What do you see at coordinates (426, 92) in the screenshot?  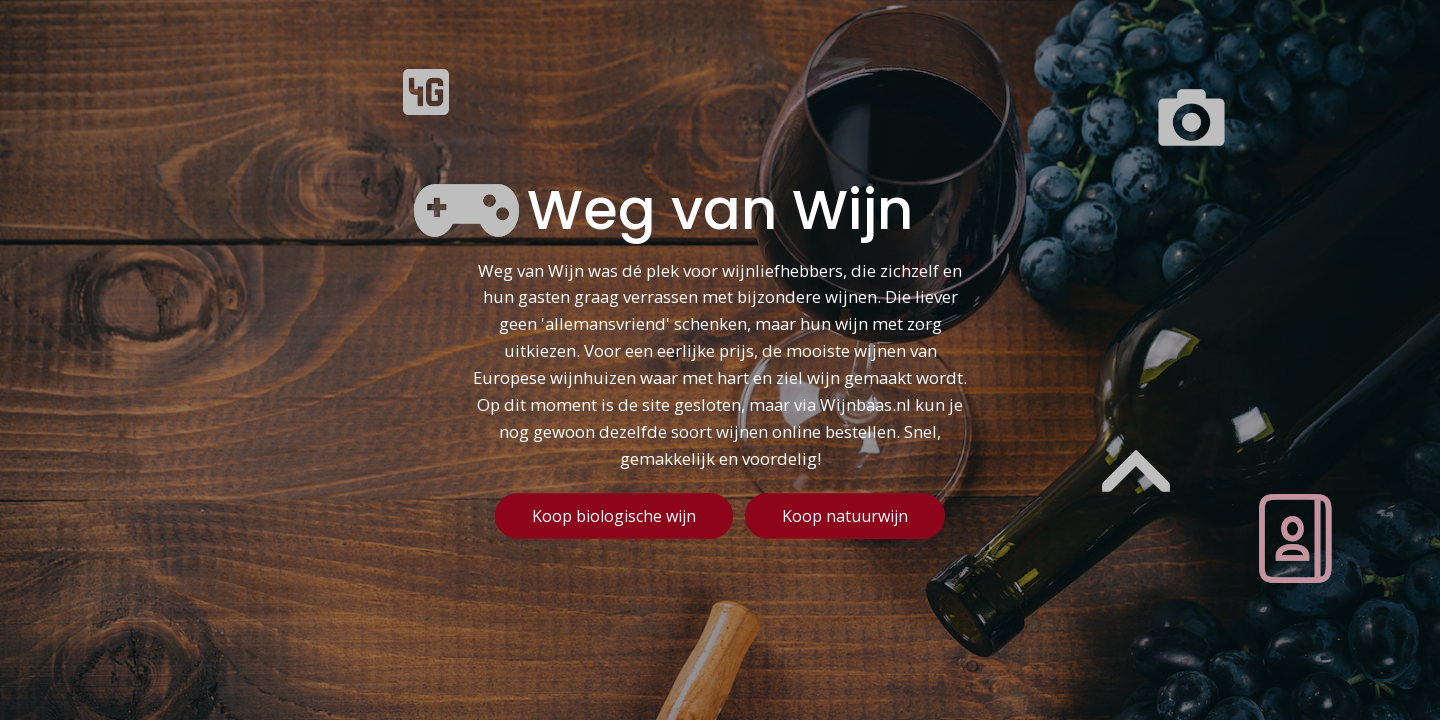 I see `indicates active 4G cellular network connection` at bounding box center [426, 92].